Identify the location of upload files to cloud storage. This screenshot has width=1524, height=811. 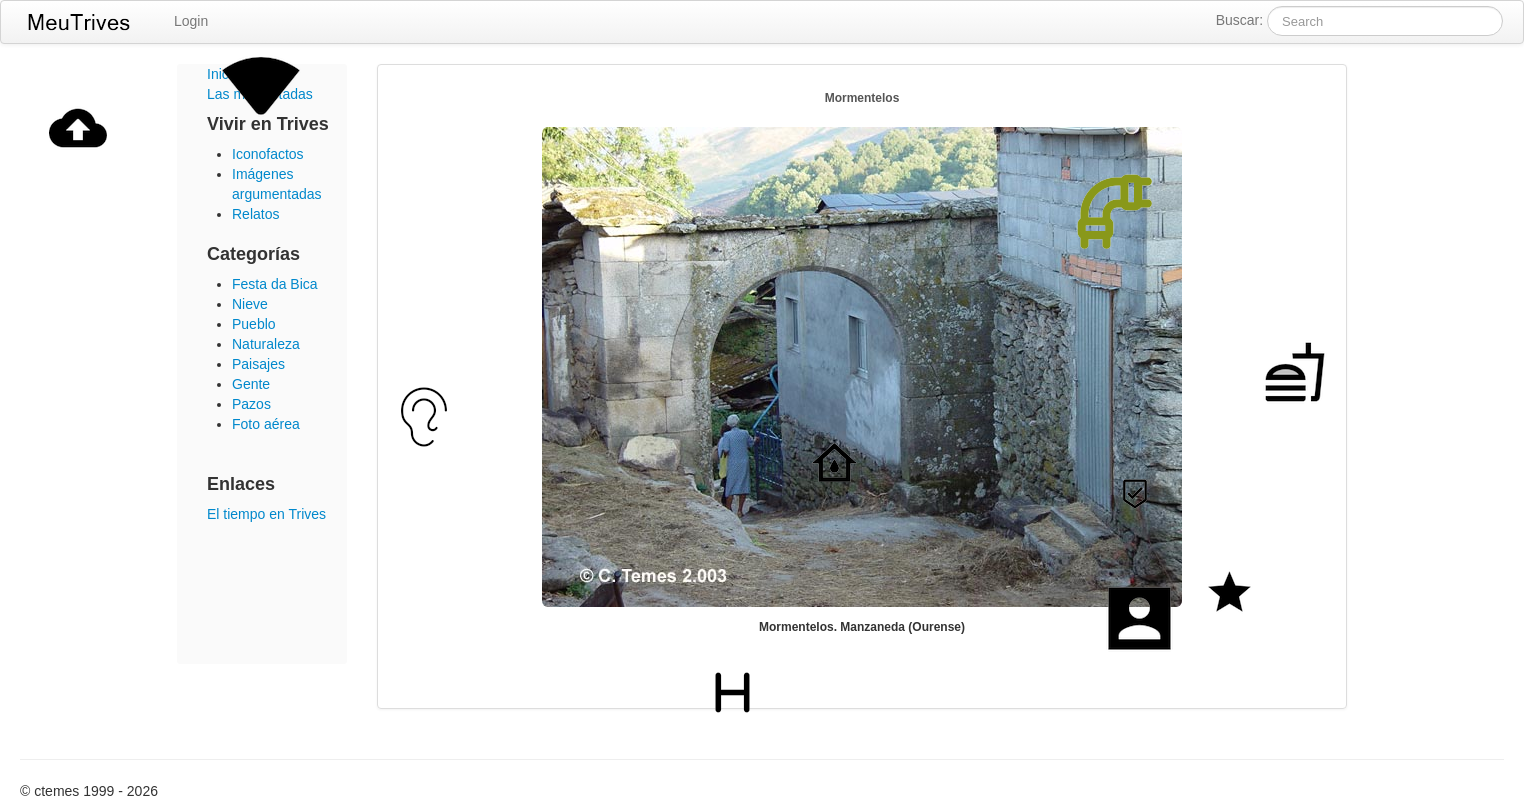
(78, 128).